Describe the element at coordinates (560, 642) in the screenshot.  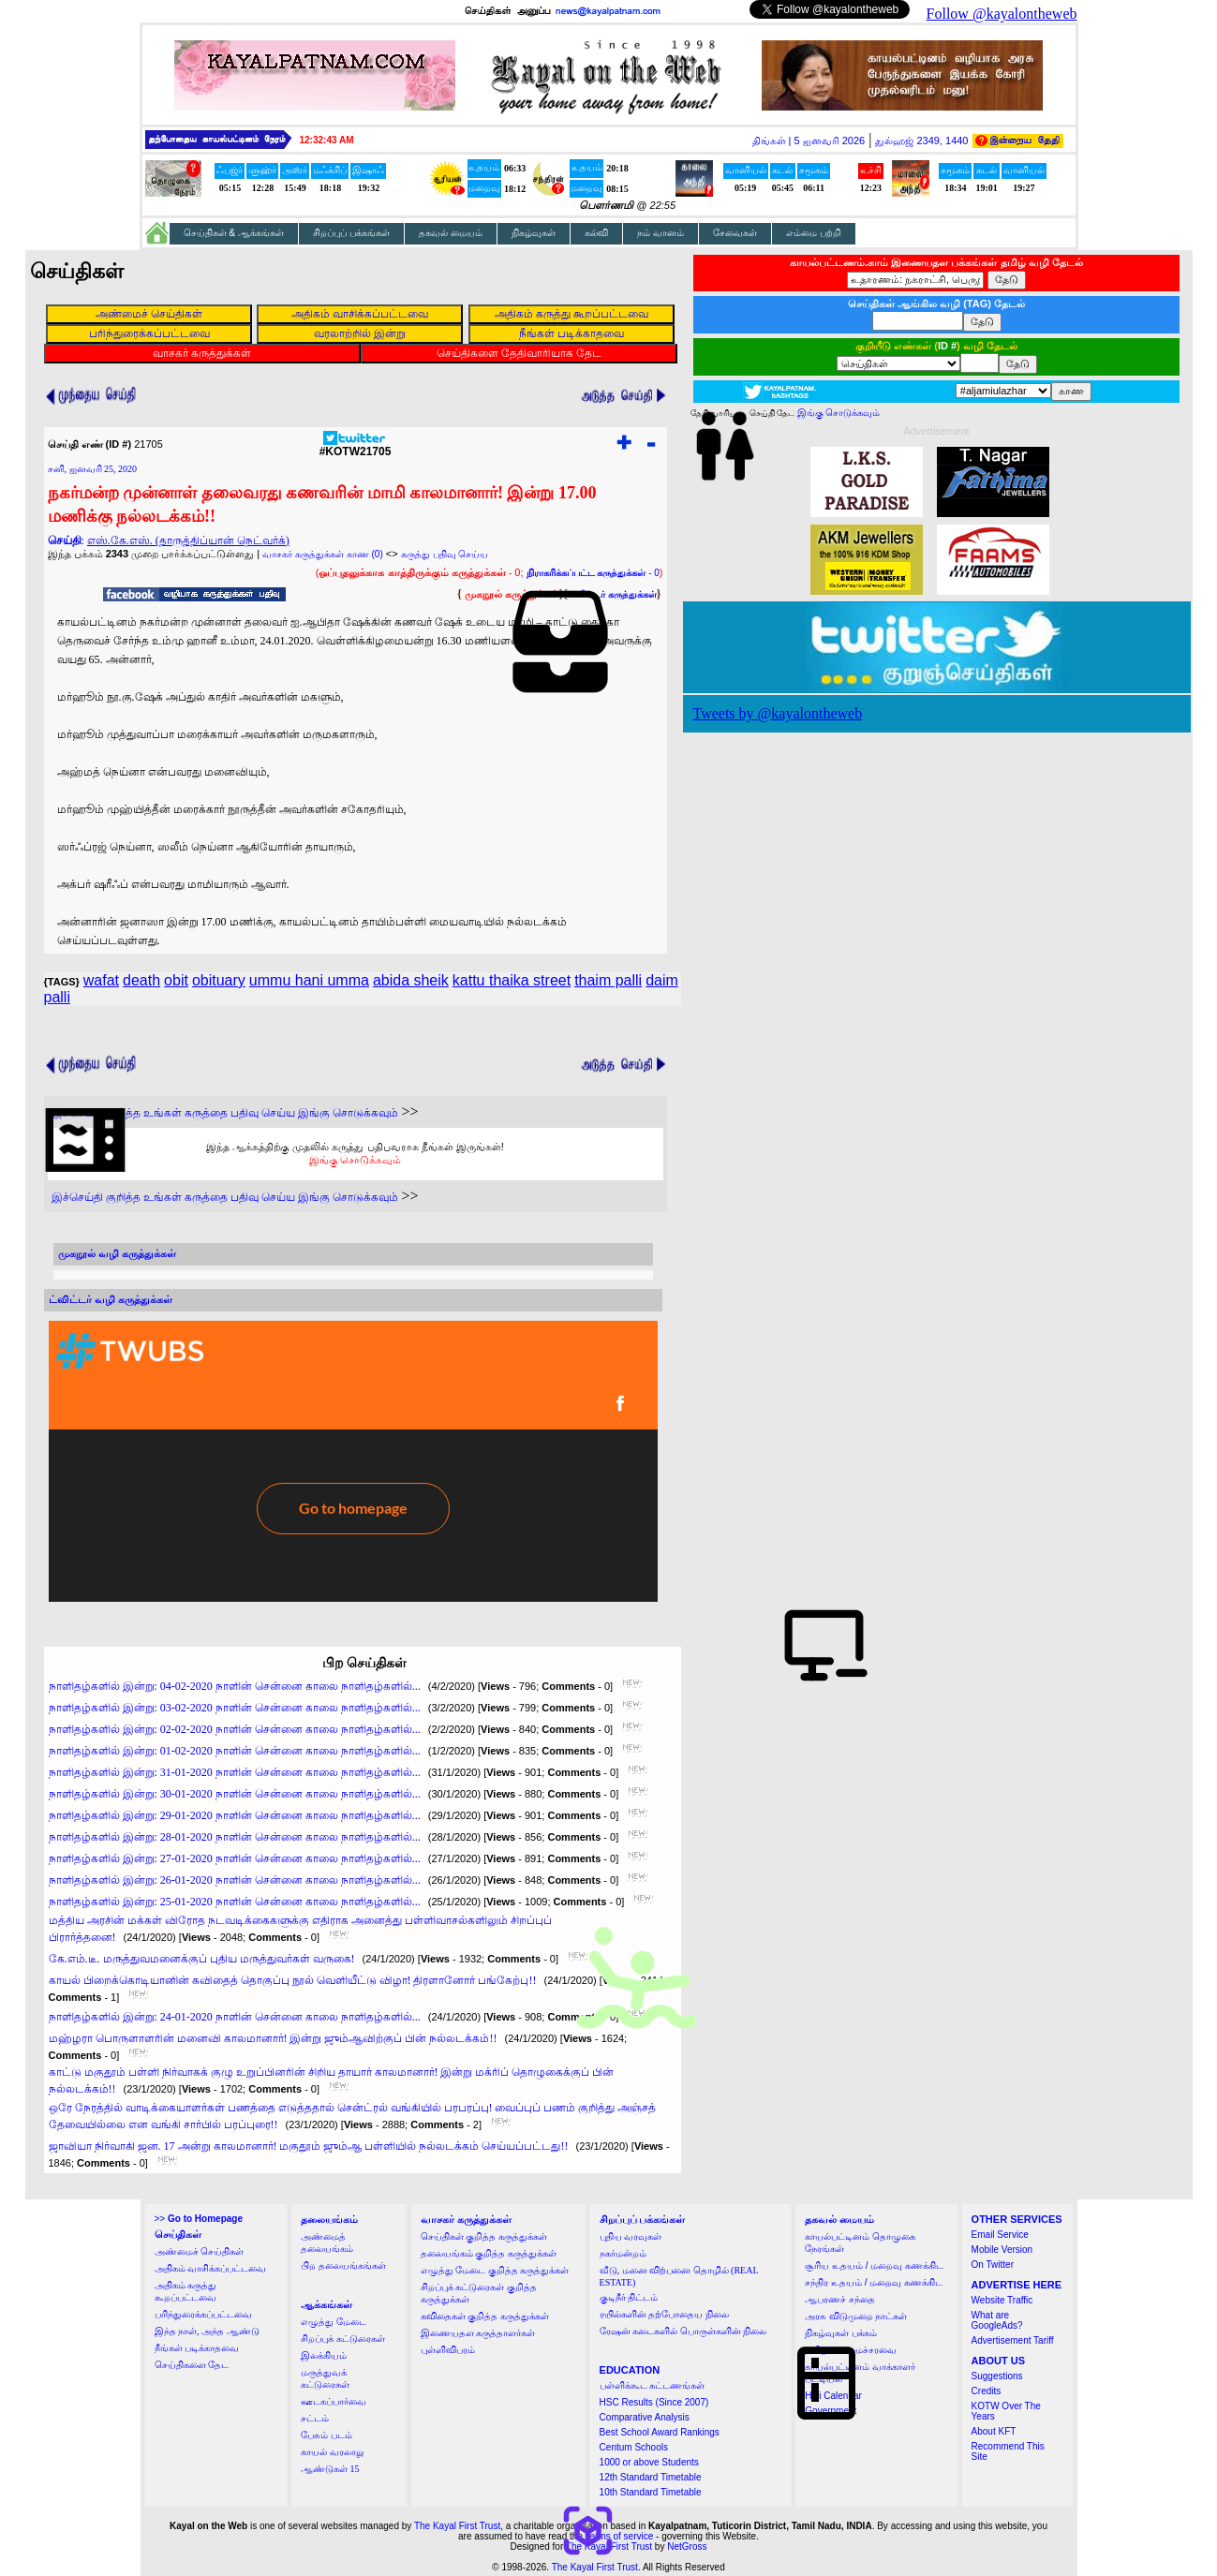
I see `view stacked file trays or inbox` at that location.